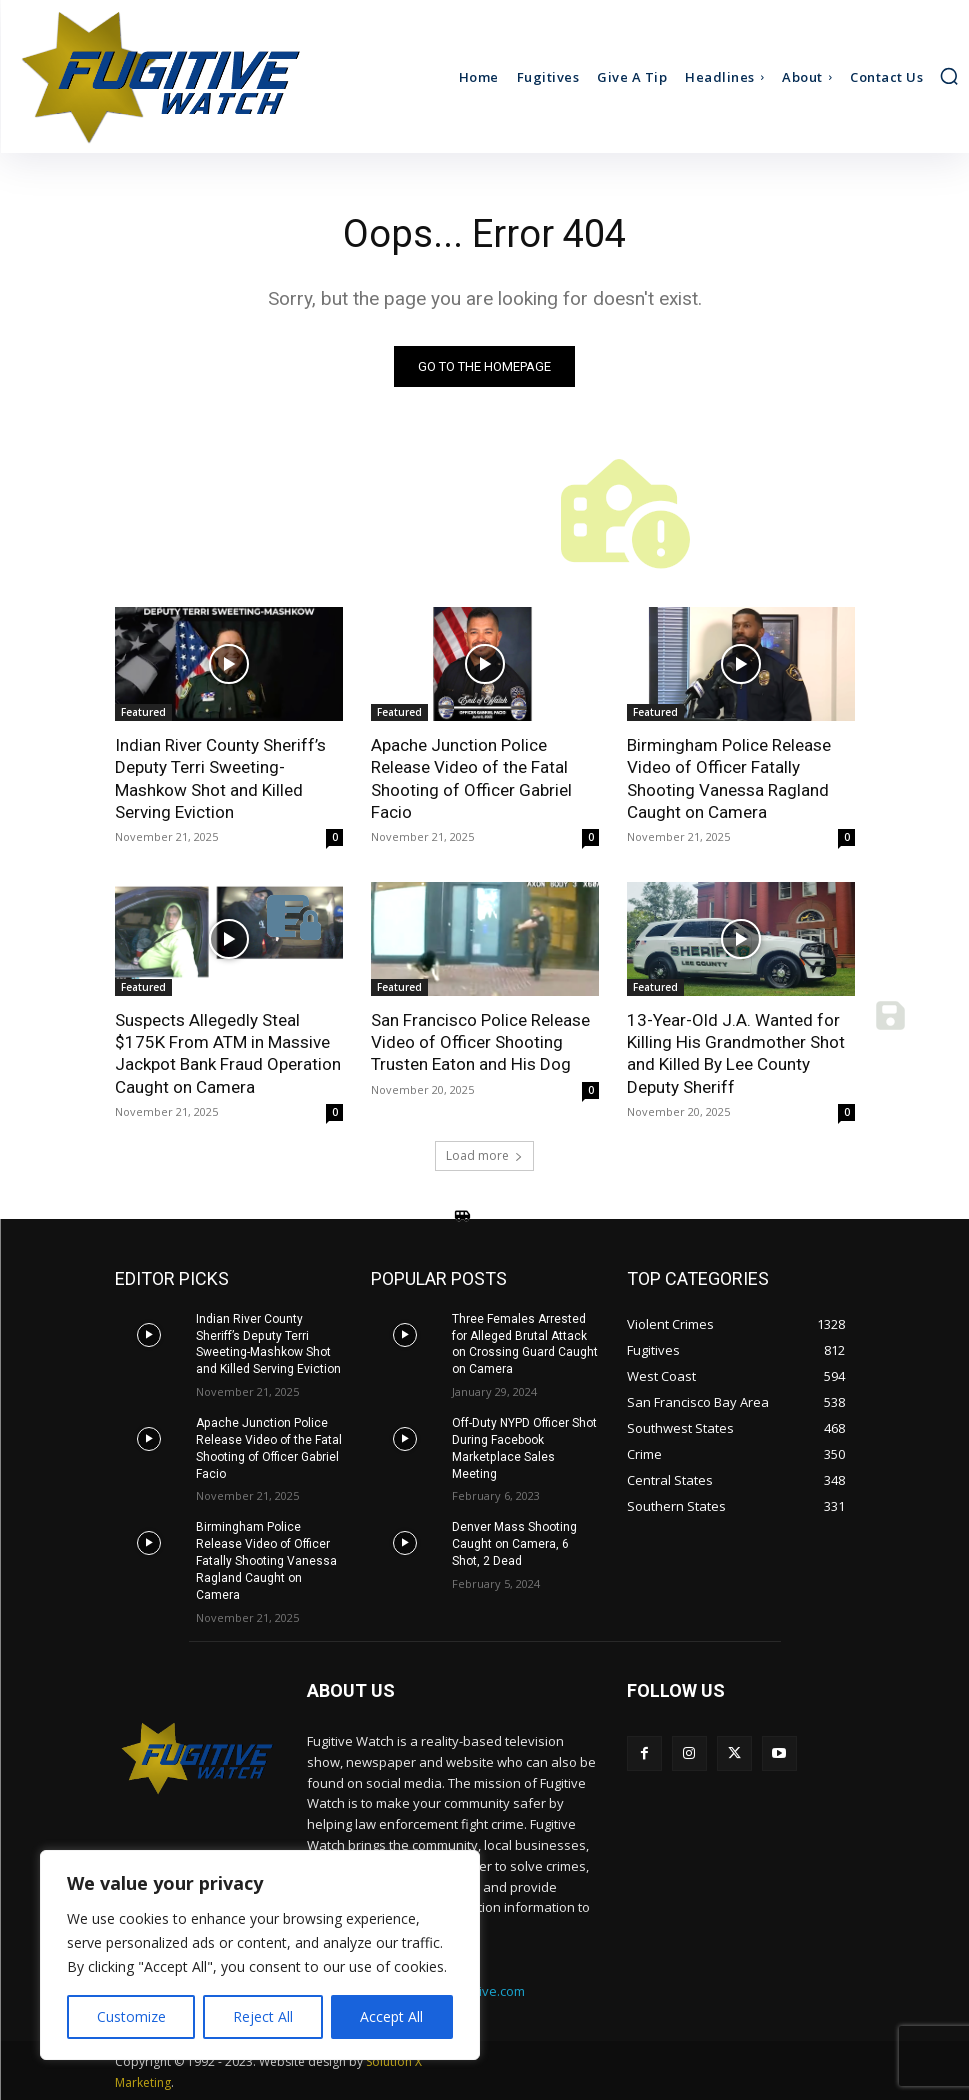 This screenshot has height=2100, width=969. What do you see at coordinates (462, 1215) in the screenshot?
I see `access shuttle or transportation services` at bounding box center [462, 1215].